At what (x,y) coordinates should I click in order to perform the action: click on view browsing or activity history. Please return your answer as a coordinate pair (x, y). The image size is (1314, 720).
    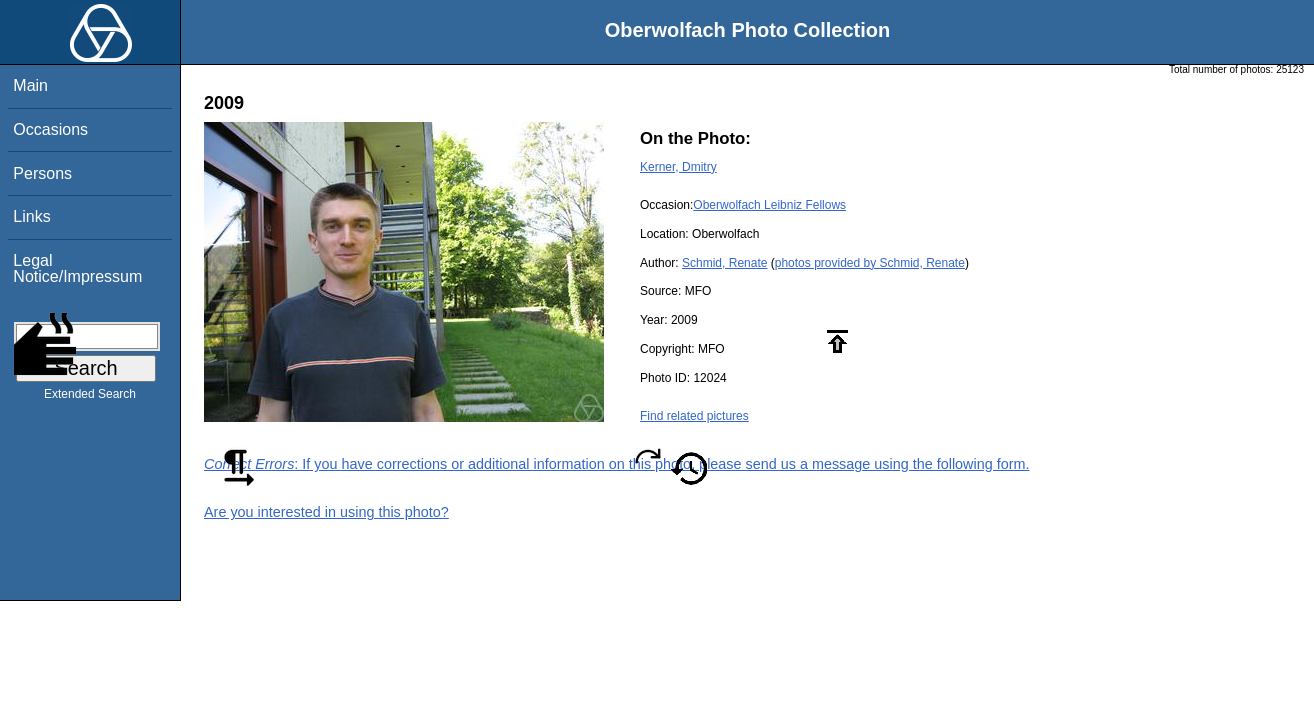
    Looking at the image, I should click on (689, 468).